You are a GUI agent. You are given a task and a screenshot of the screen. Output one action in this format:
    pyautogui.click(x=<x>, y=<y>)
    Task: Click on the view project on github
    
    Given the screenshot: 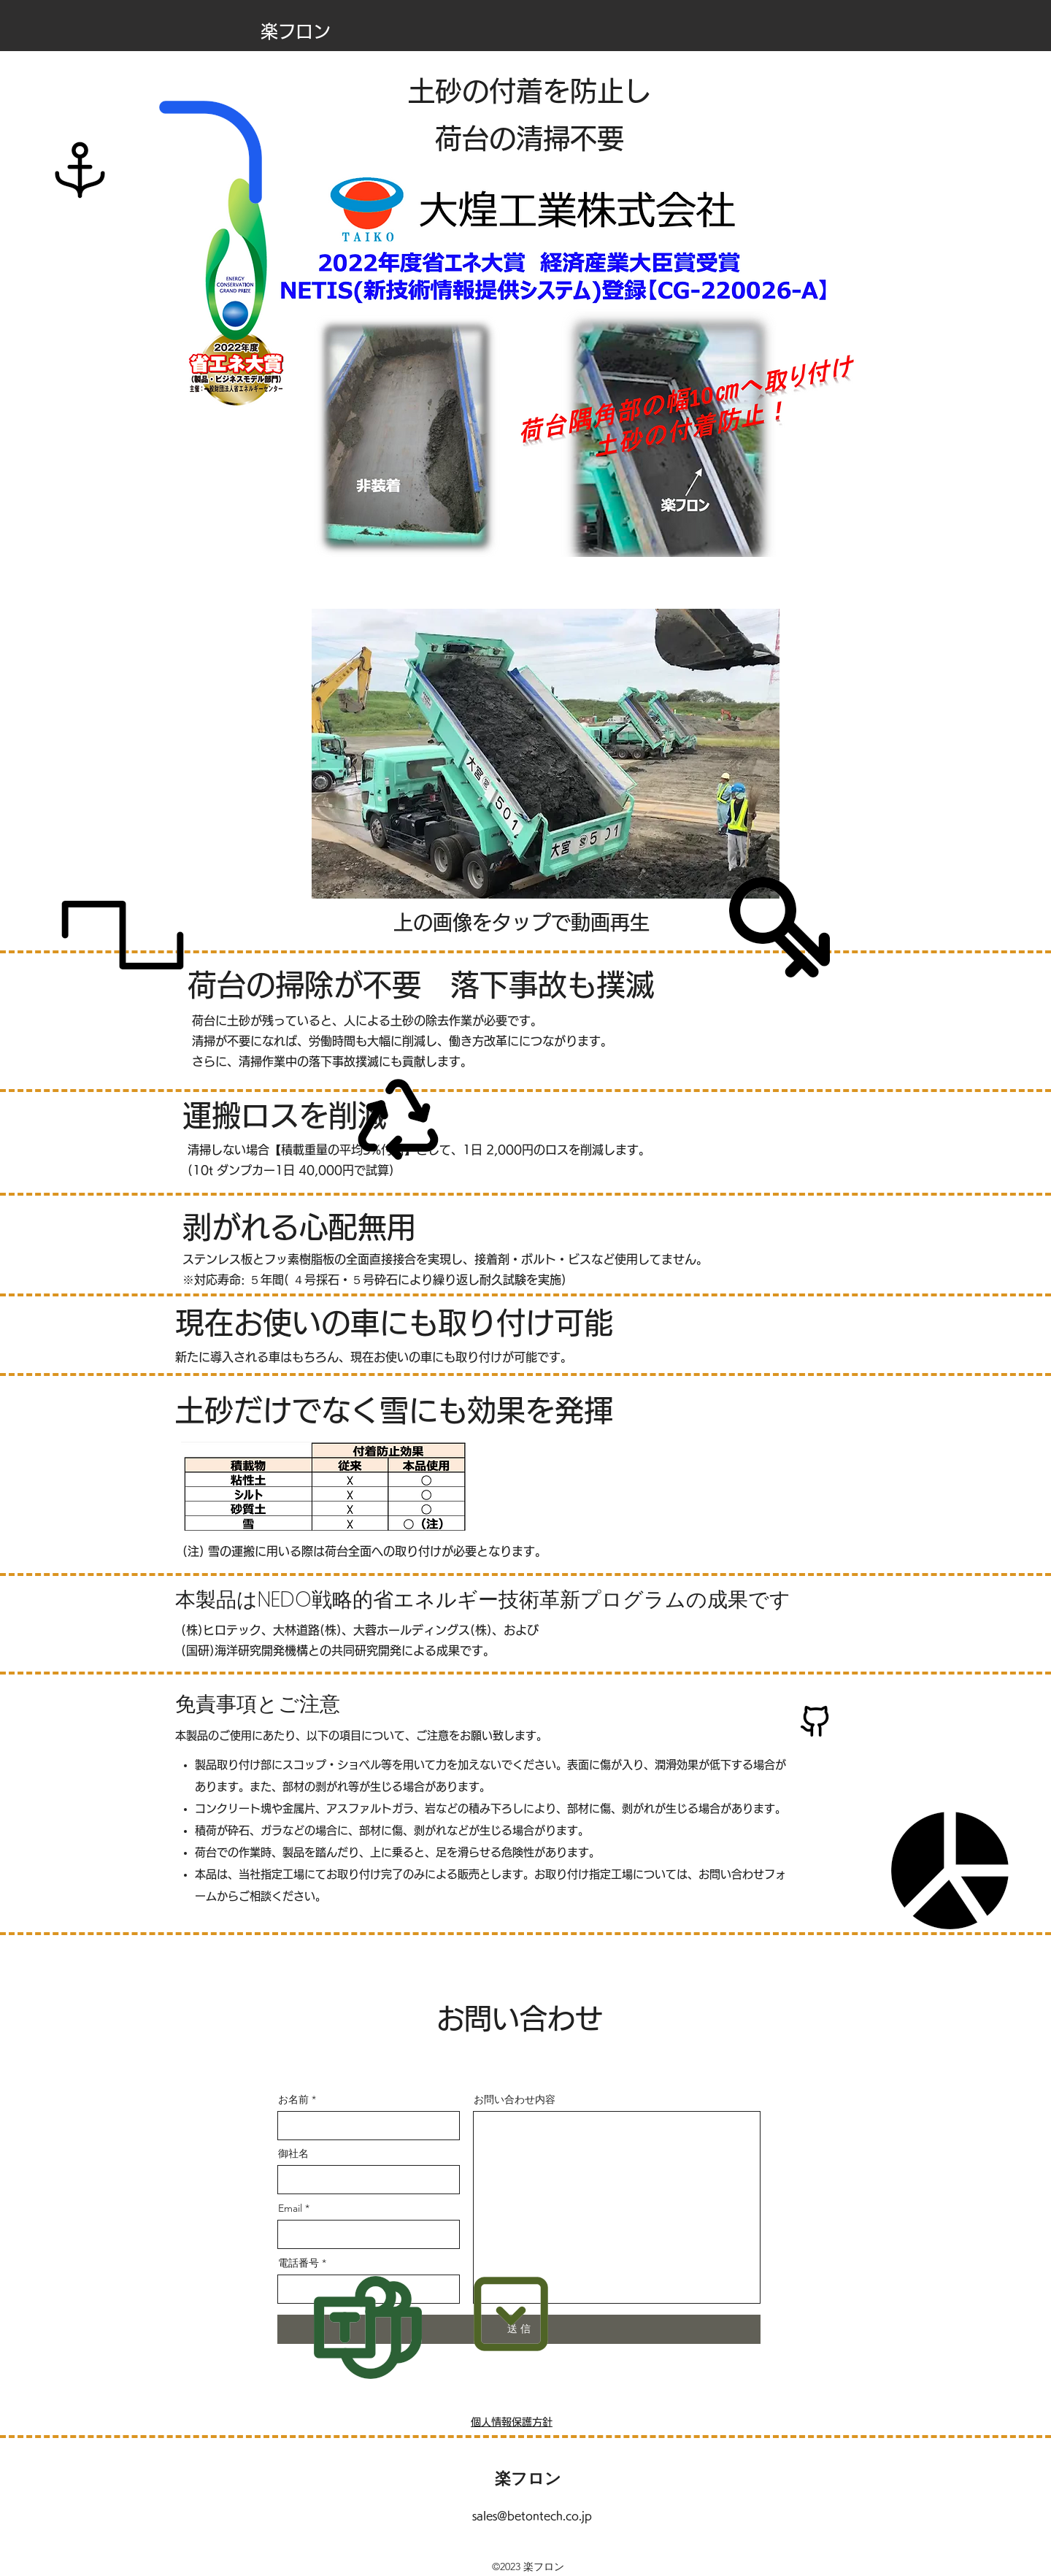 What is the action you would take?
    pyautogui.click(x=816, y=1721)
    